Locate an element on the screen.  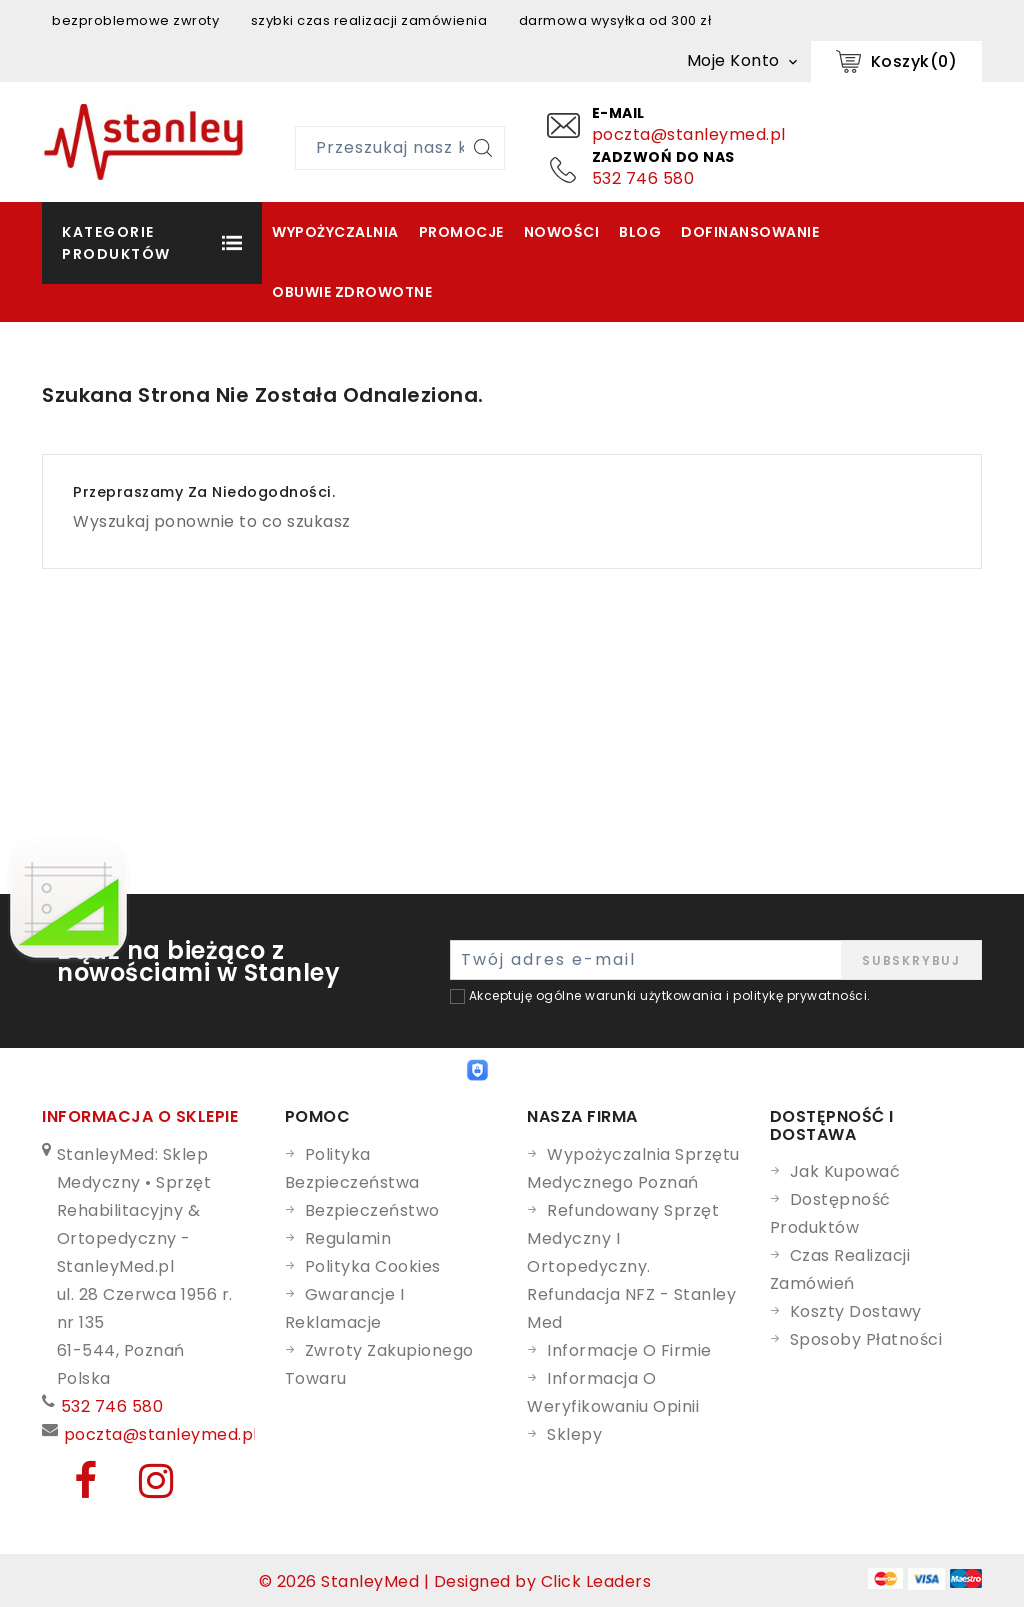
open security & privacy settings is located at coordinates (477, 1070).